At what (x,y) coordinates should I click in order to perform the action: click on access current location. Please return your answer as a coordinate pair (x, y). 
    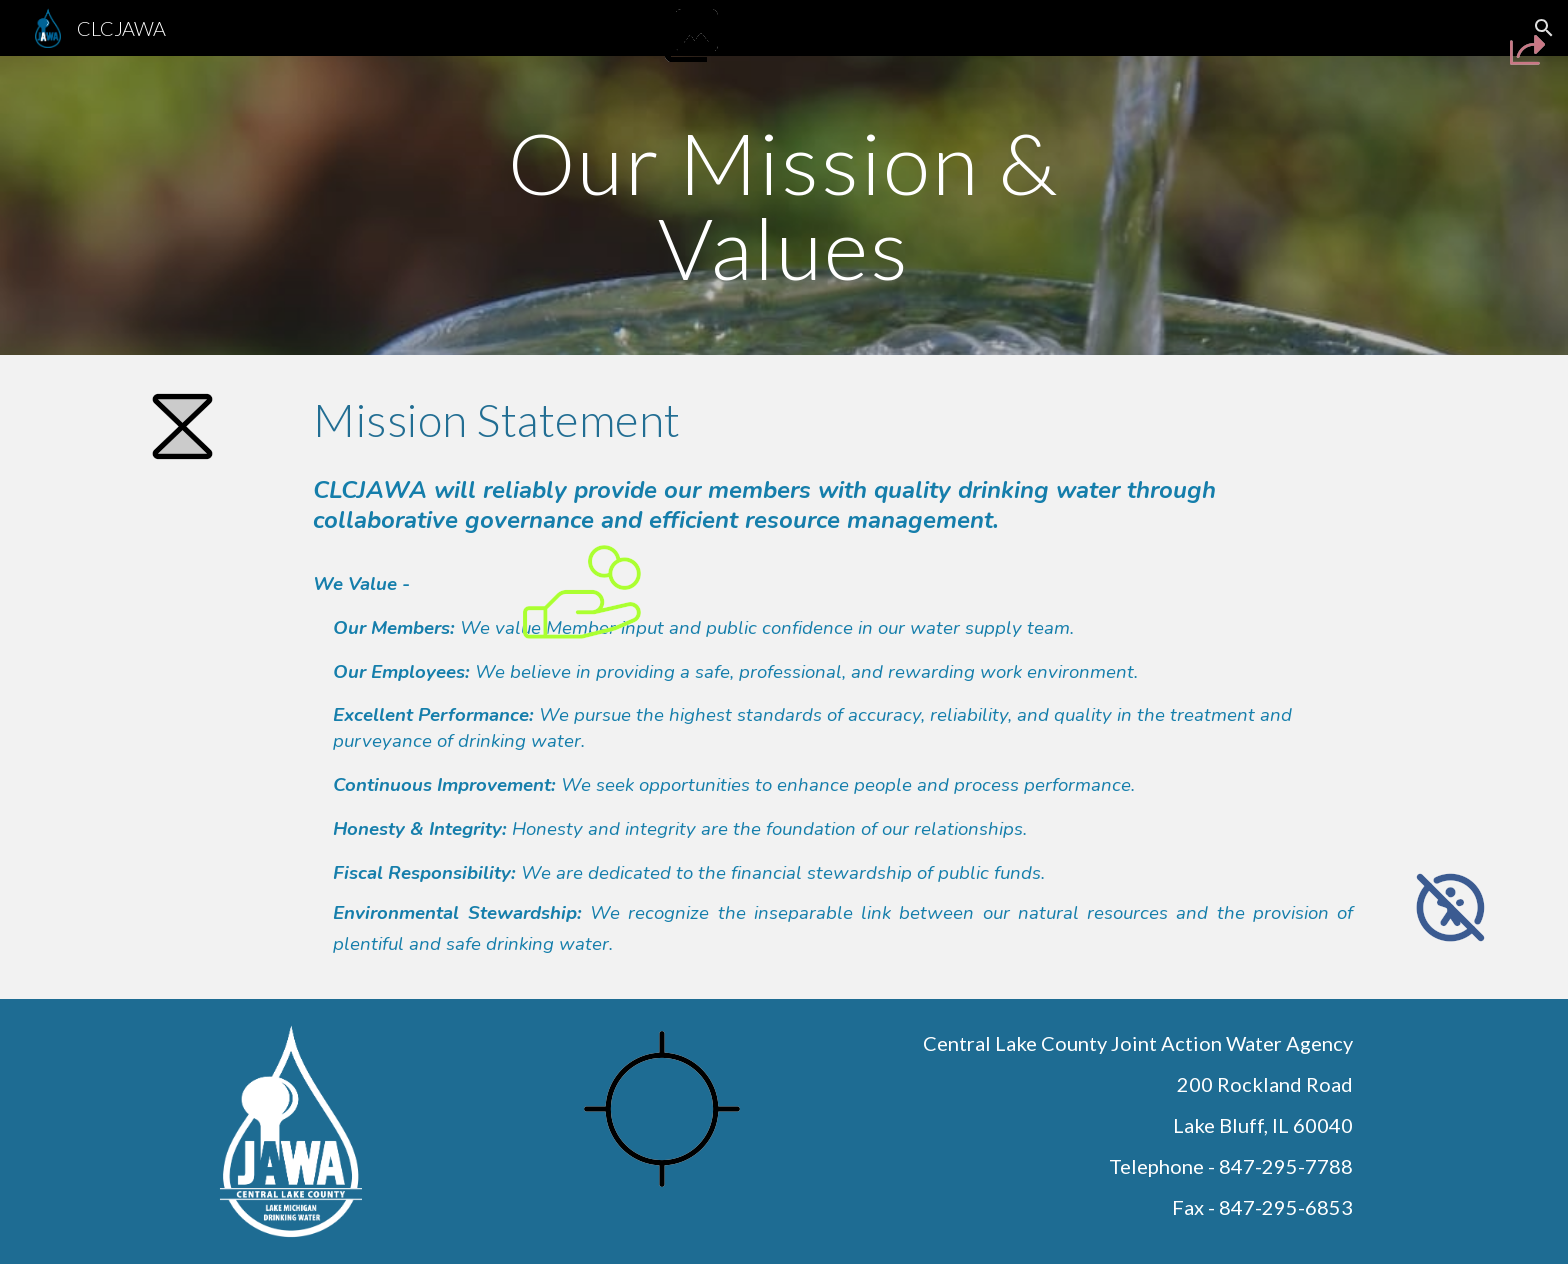
    Looking at the image, I should click on (662, 1109).